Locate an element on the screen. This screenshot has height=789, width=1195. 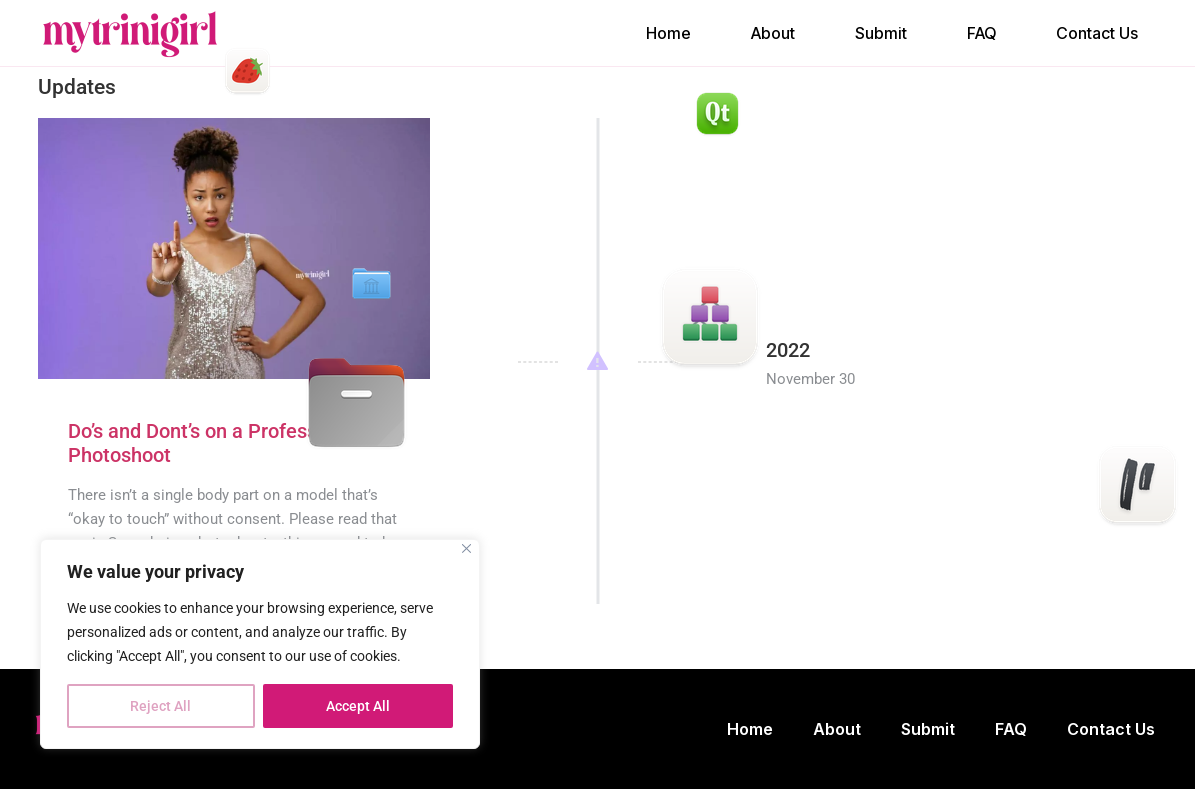
open the file manager application is located at coordinates (356, 402).